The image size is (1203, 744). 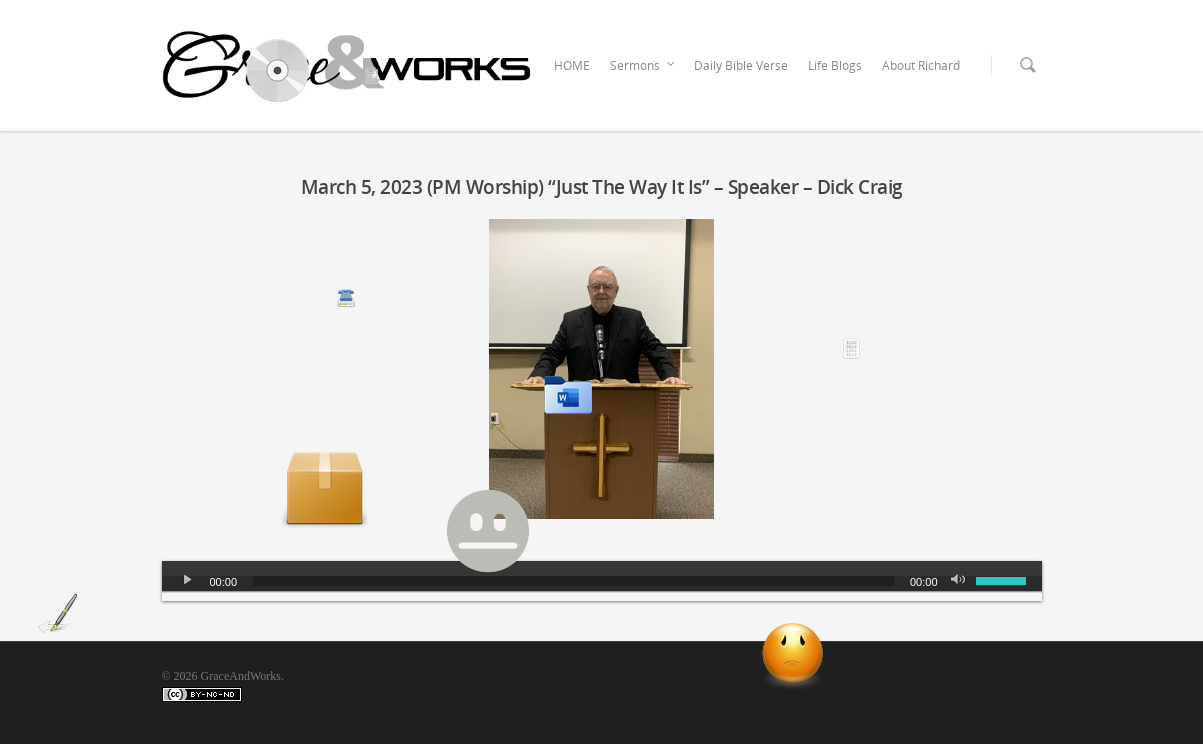 What do you see at coordinates (488, 531) in the screenshot?
I see `indicates a neutral or indifferent reaction` at bounding box center [488, 531].